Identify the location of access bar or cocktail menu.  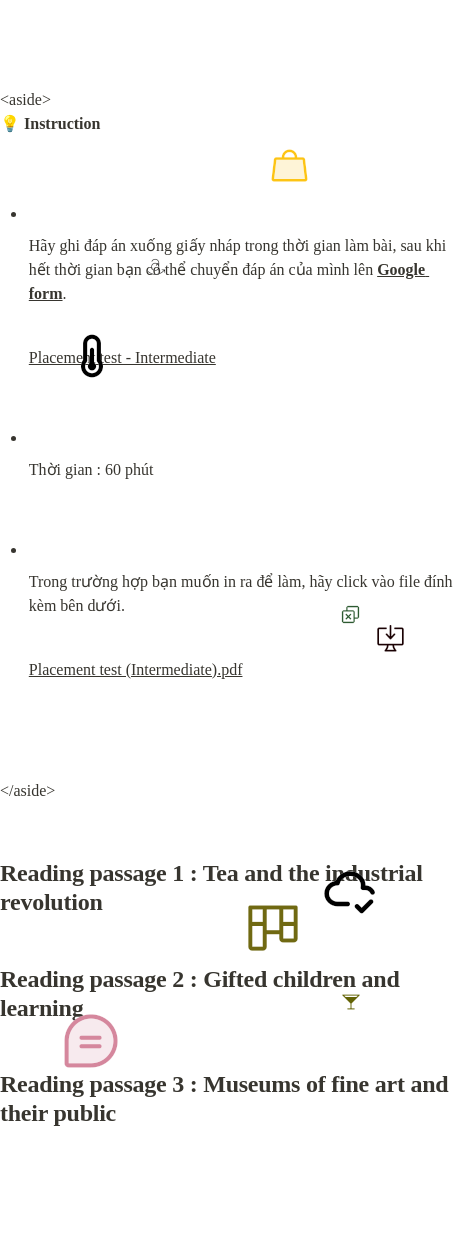
(351, 1002).